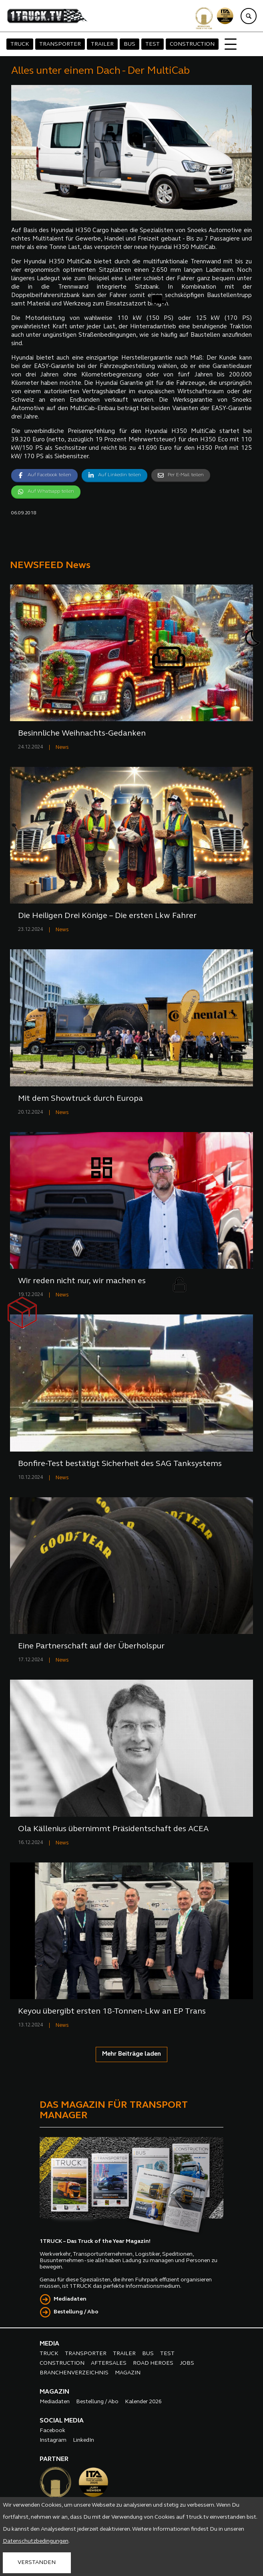  What do you see at coordinates (169, 657) in the screenshot?
I see `access weekend or leisure content` at bounding box center [169, 657].